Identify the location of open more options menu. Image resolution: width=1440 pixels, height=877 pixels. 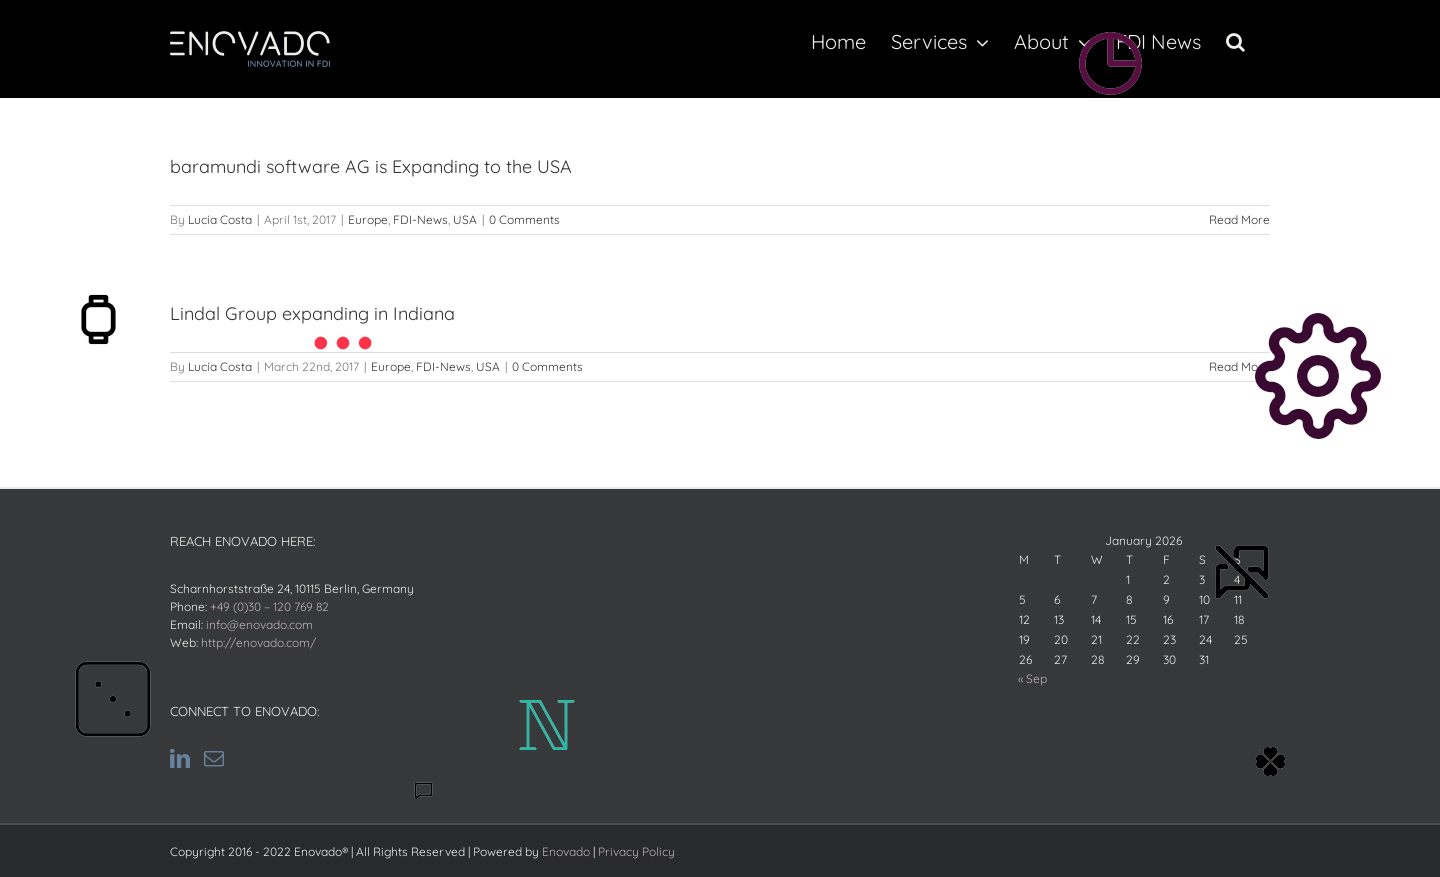
(343, 343).